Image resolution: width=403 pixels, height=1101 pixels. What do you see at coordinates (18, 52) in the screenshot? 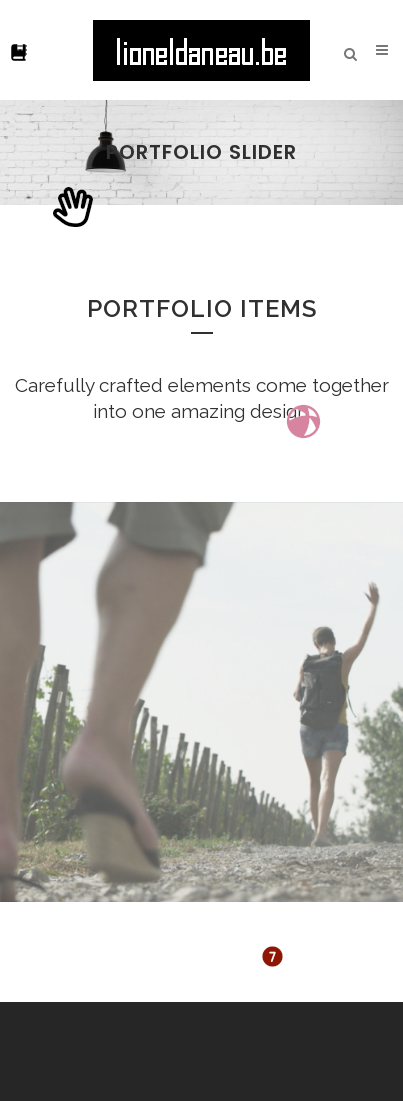
I see `access your bookmarked reading list` at bounding box center [18, 52].